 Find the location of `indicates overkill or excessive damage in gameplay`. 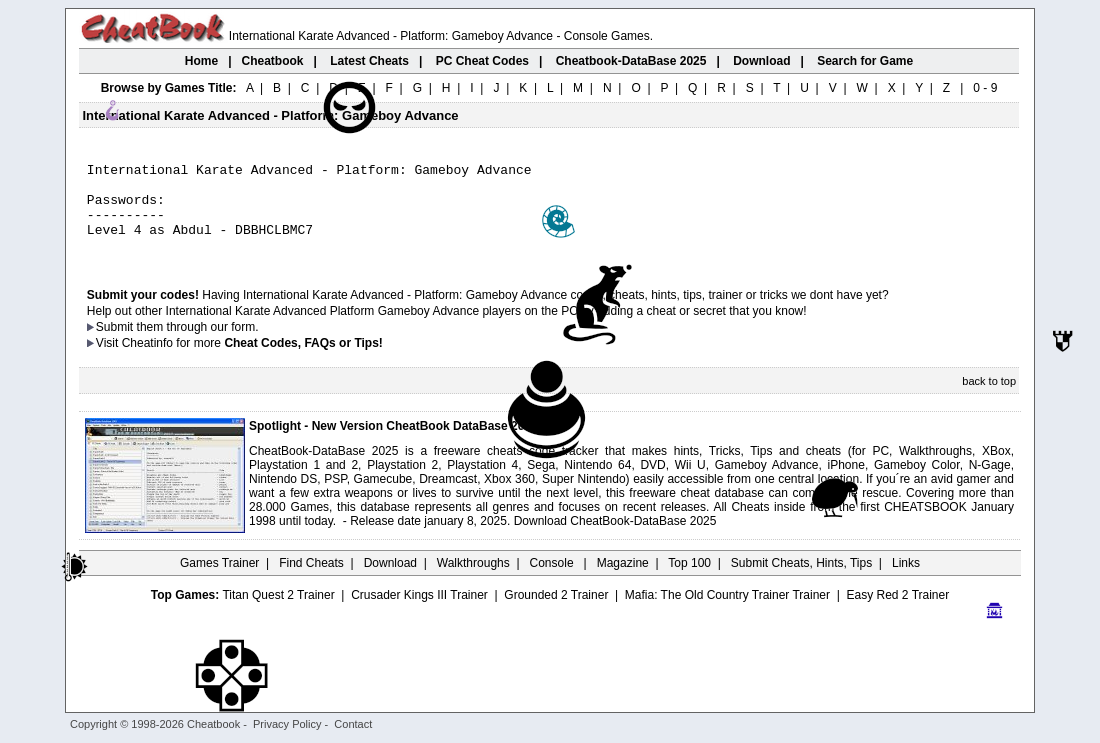

indicates overkill or excessive damage in gameplay is located at coordinates (349, 107).